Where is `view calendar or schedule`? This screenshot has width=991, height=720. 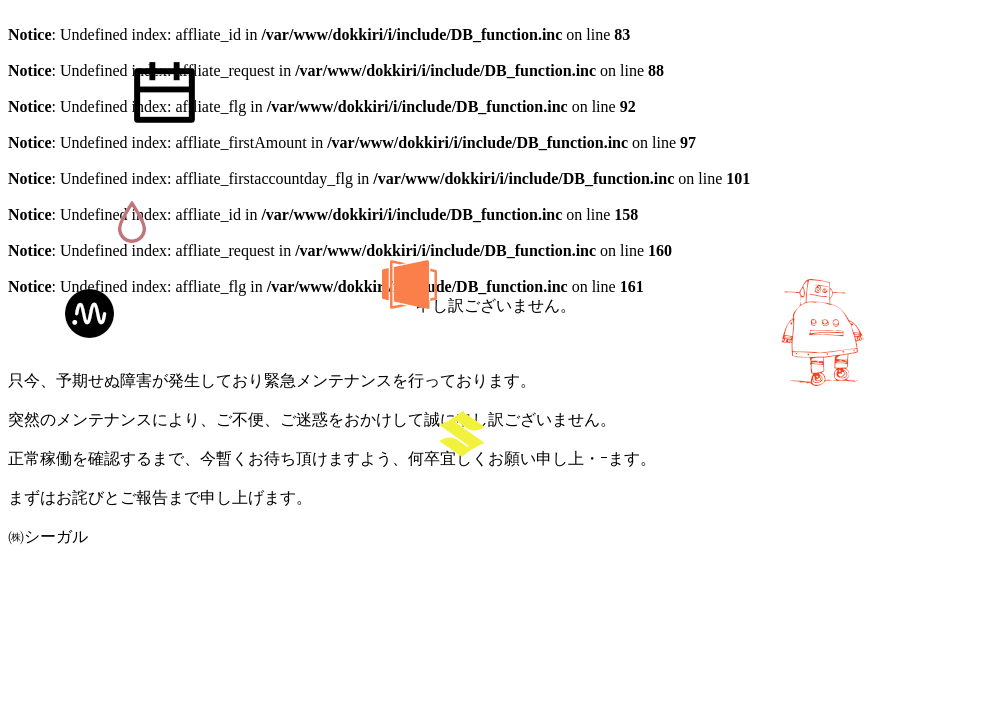 view calendar or schedule is located at coordinates (164, 95).